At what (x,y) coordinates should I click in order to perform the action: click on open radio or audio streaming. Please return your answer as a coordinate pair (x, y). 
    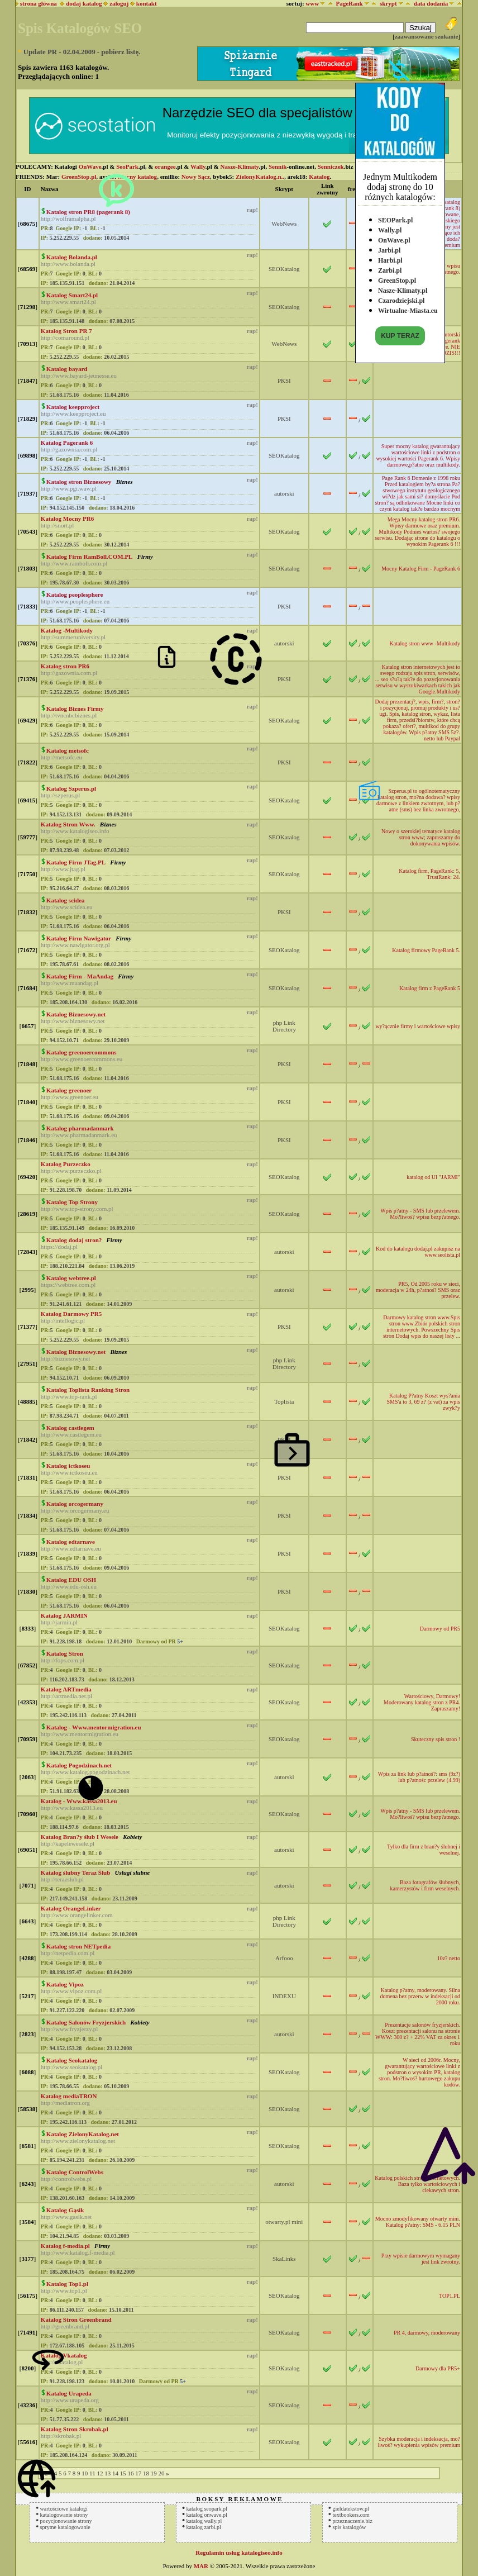
    Looking at the image, I should click on (369, 792).